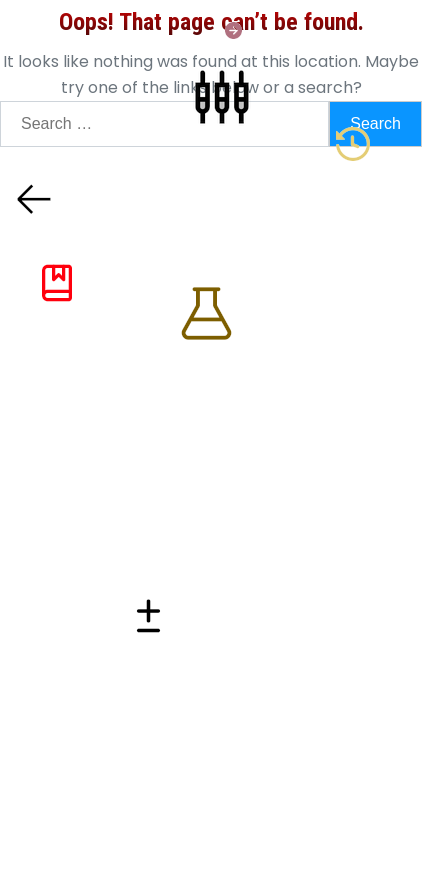 This screenshot has height=871, width=422. Describe the element at coordinates (233, 30) in the screenshot. I see `proceed to the next step or screen` at that location.